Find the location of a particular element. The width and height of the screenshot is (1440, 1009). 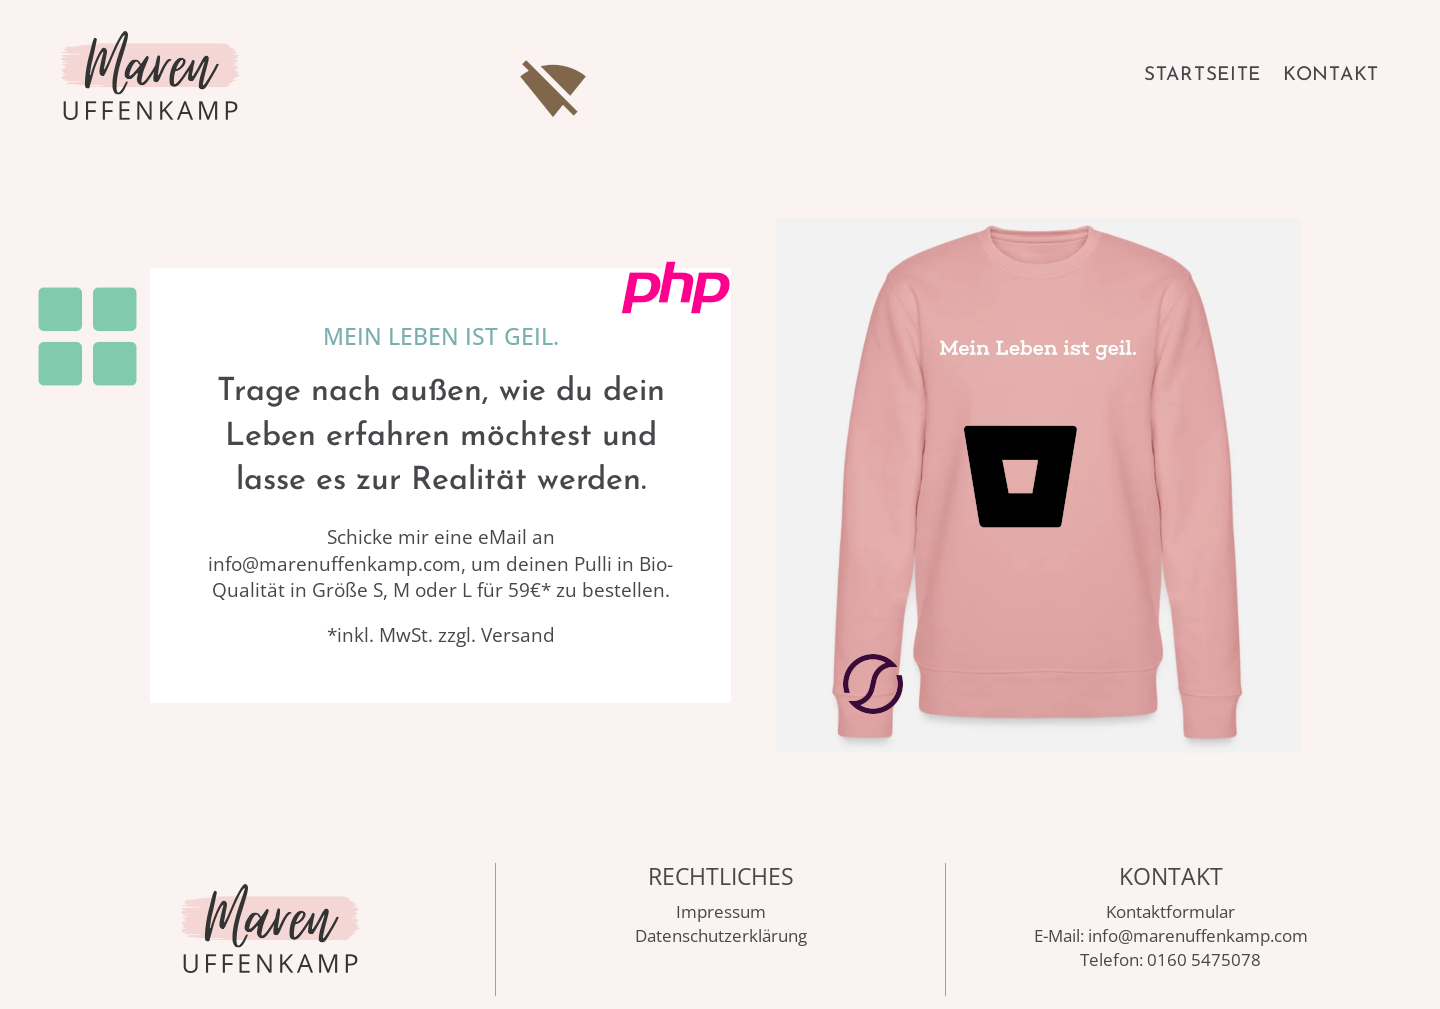

indicates wifi is currently disabled is located at coordinates (553, 91).